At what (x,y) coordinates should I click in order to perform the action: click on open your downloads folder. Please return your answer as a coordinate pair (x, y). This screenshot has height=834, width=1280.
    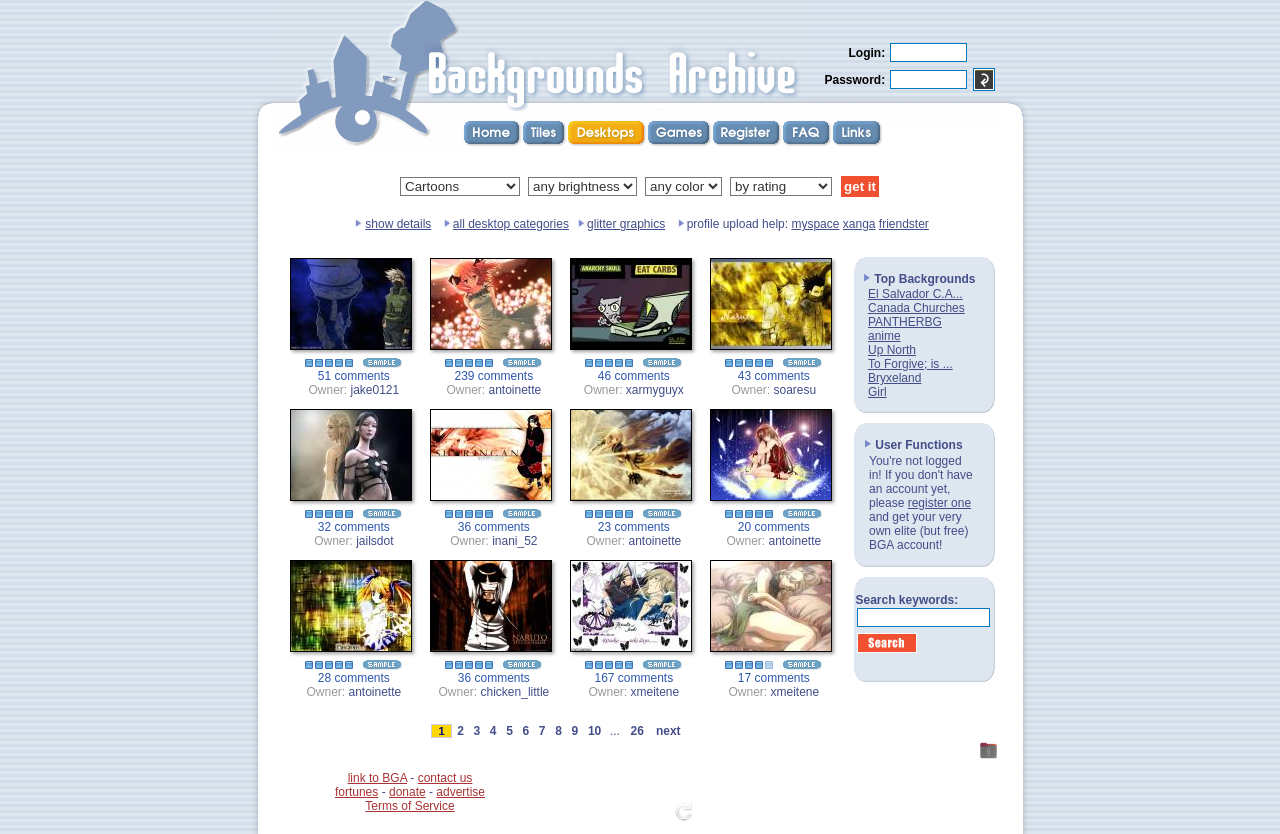
    Looking at the image, I should click on (988, 750).